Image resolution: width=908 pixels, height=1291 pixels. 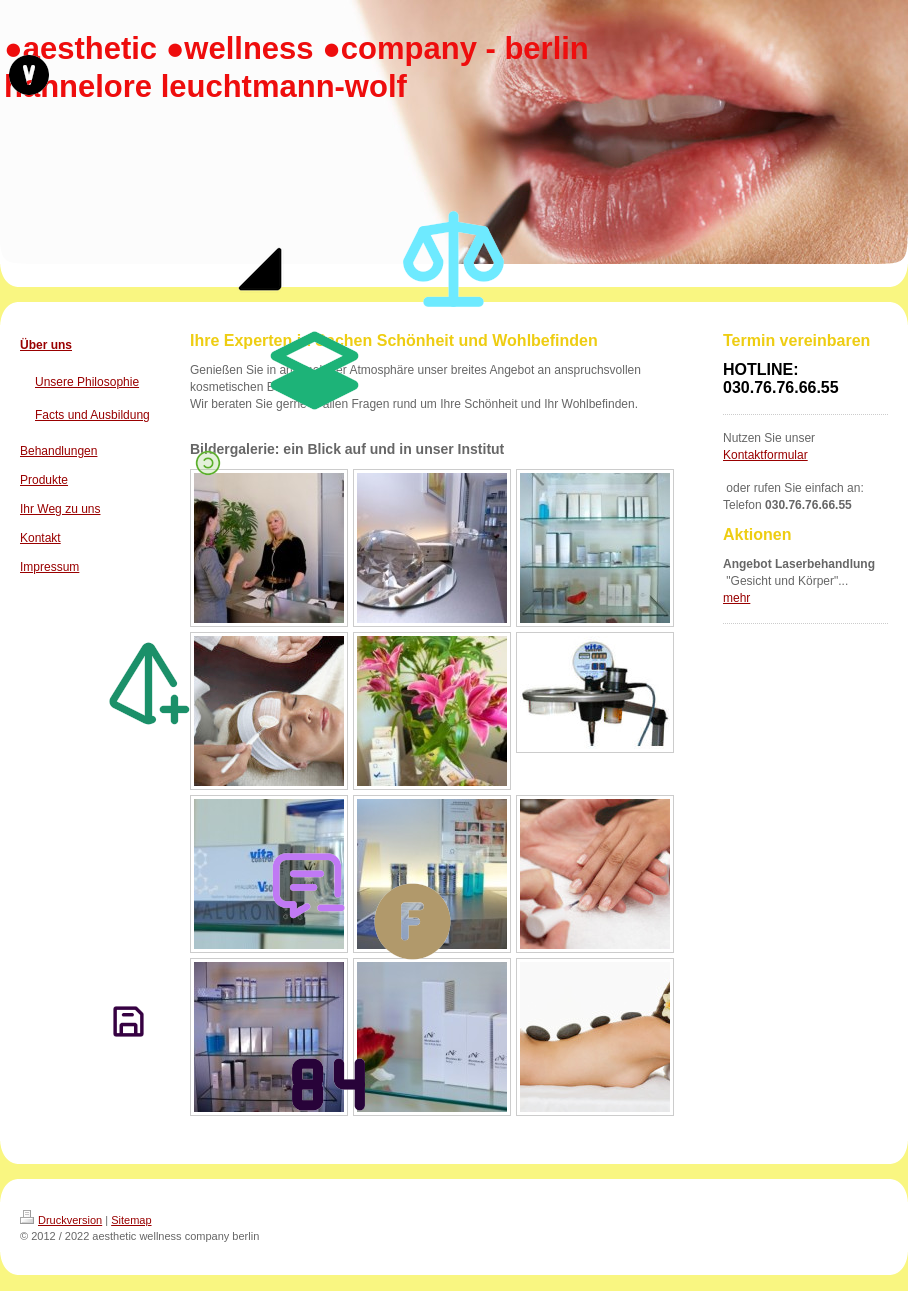 What do you see at coordinates (148, 683) in the screenshot?
I see `add a new 3D object or shape` at bounding box center [148, 683].